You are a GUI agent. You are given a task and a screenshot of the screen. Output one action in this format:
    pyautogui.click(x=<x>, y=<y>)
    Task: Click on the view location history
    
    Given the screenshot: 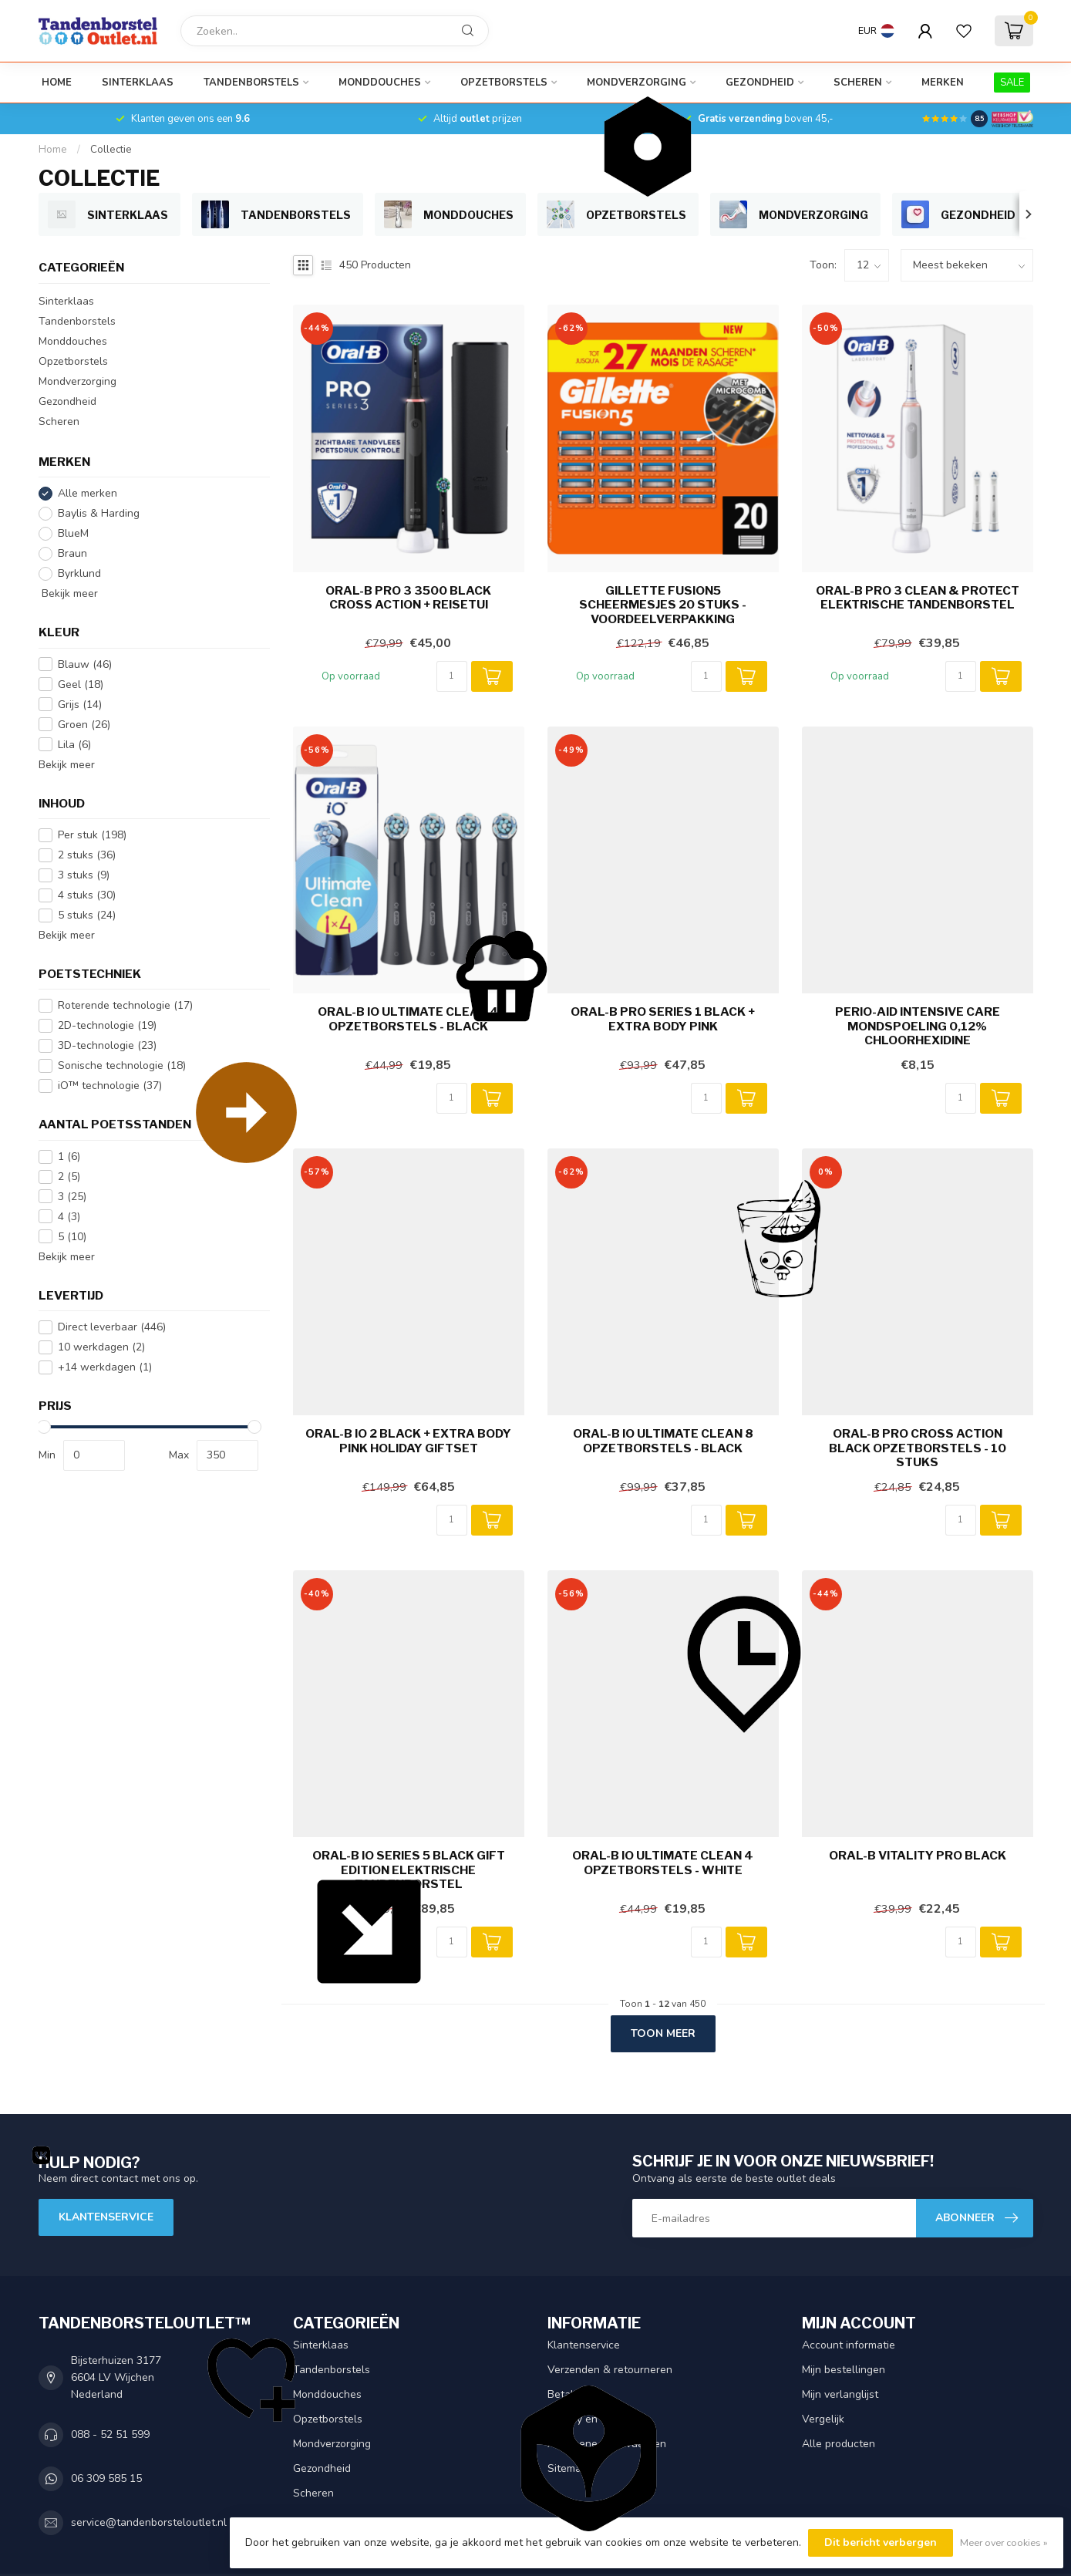 What is the action you would take?
    pyautogui.click(x=744, y=1659)
    